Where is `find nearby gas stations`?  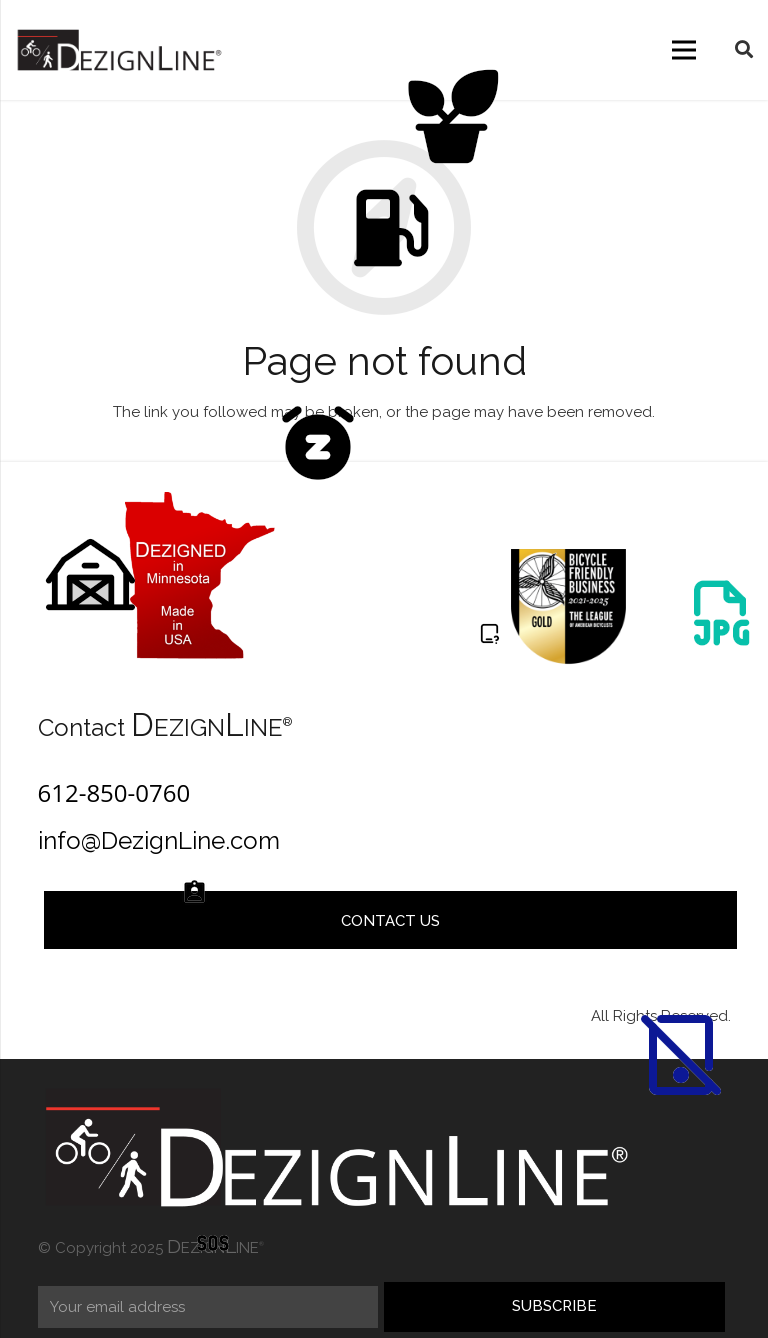 find nearby gas stations is located at coordinates (390, 228).